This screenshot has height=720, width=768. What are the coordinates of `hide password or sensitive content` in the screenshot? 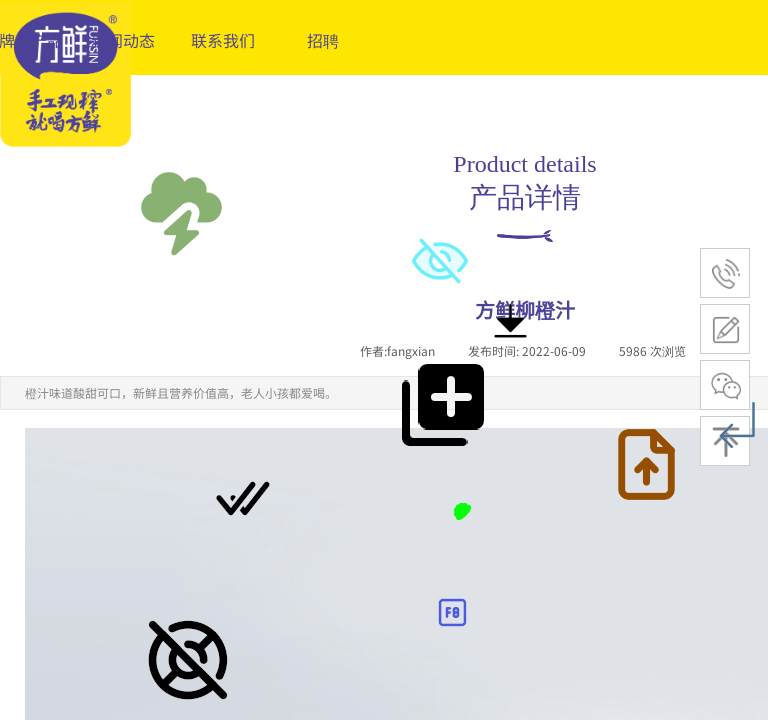 It's located at (440, 261).